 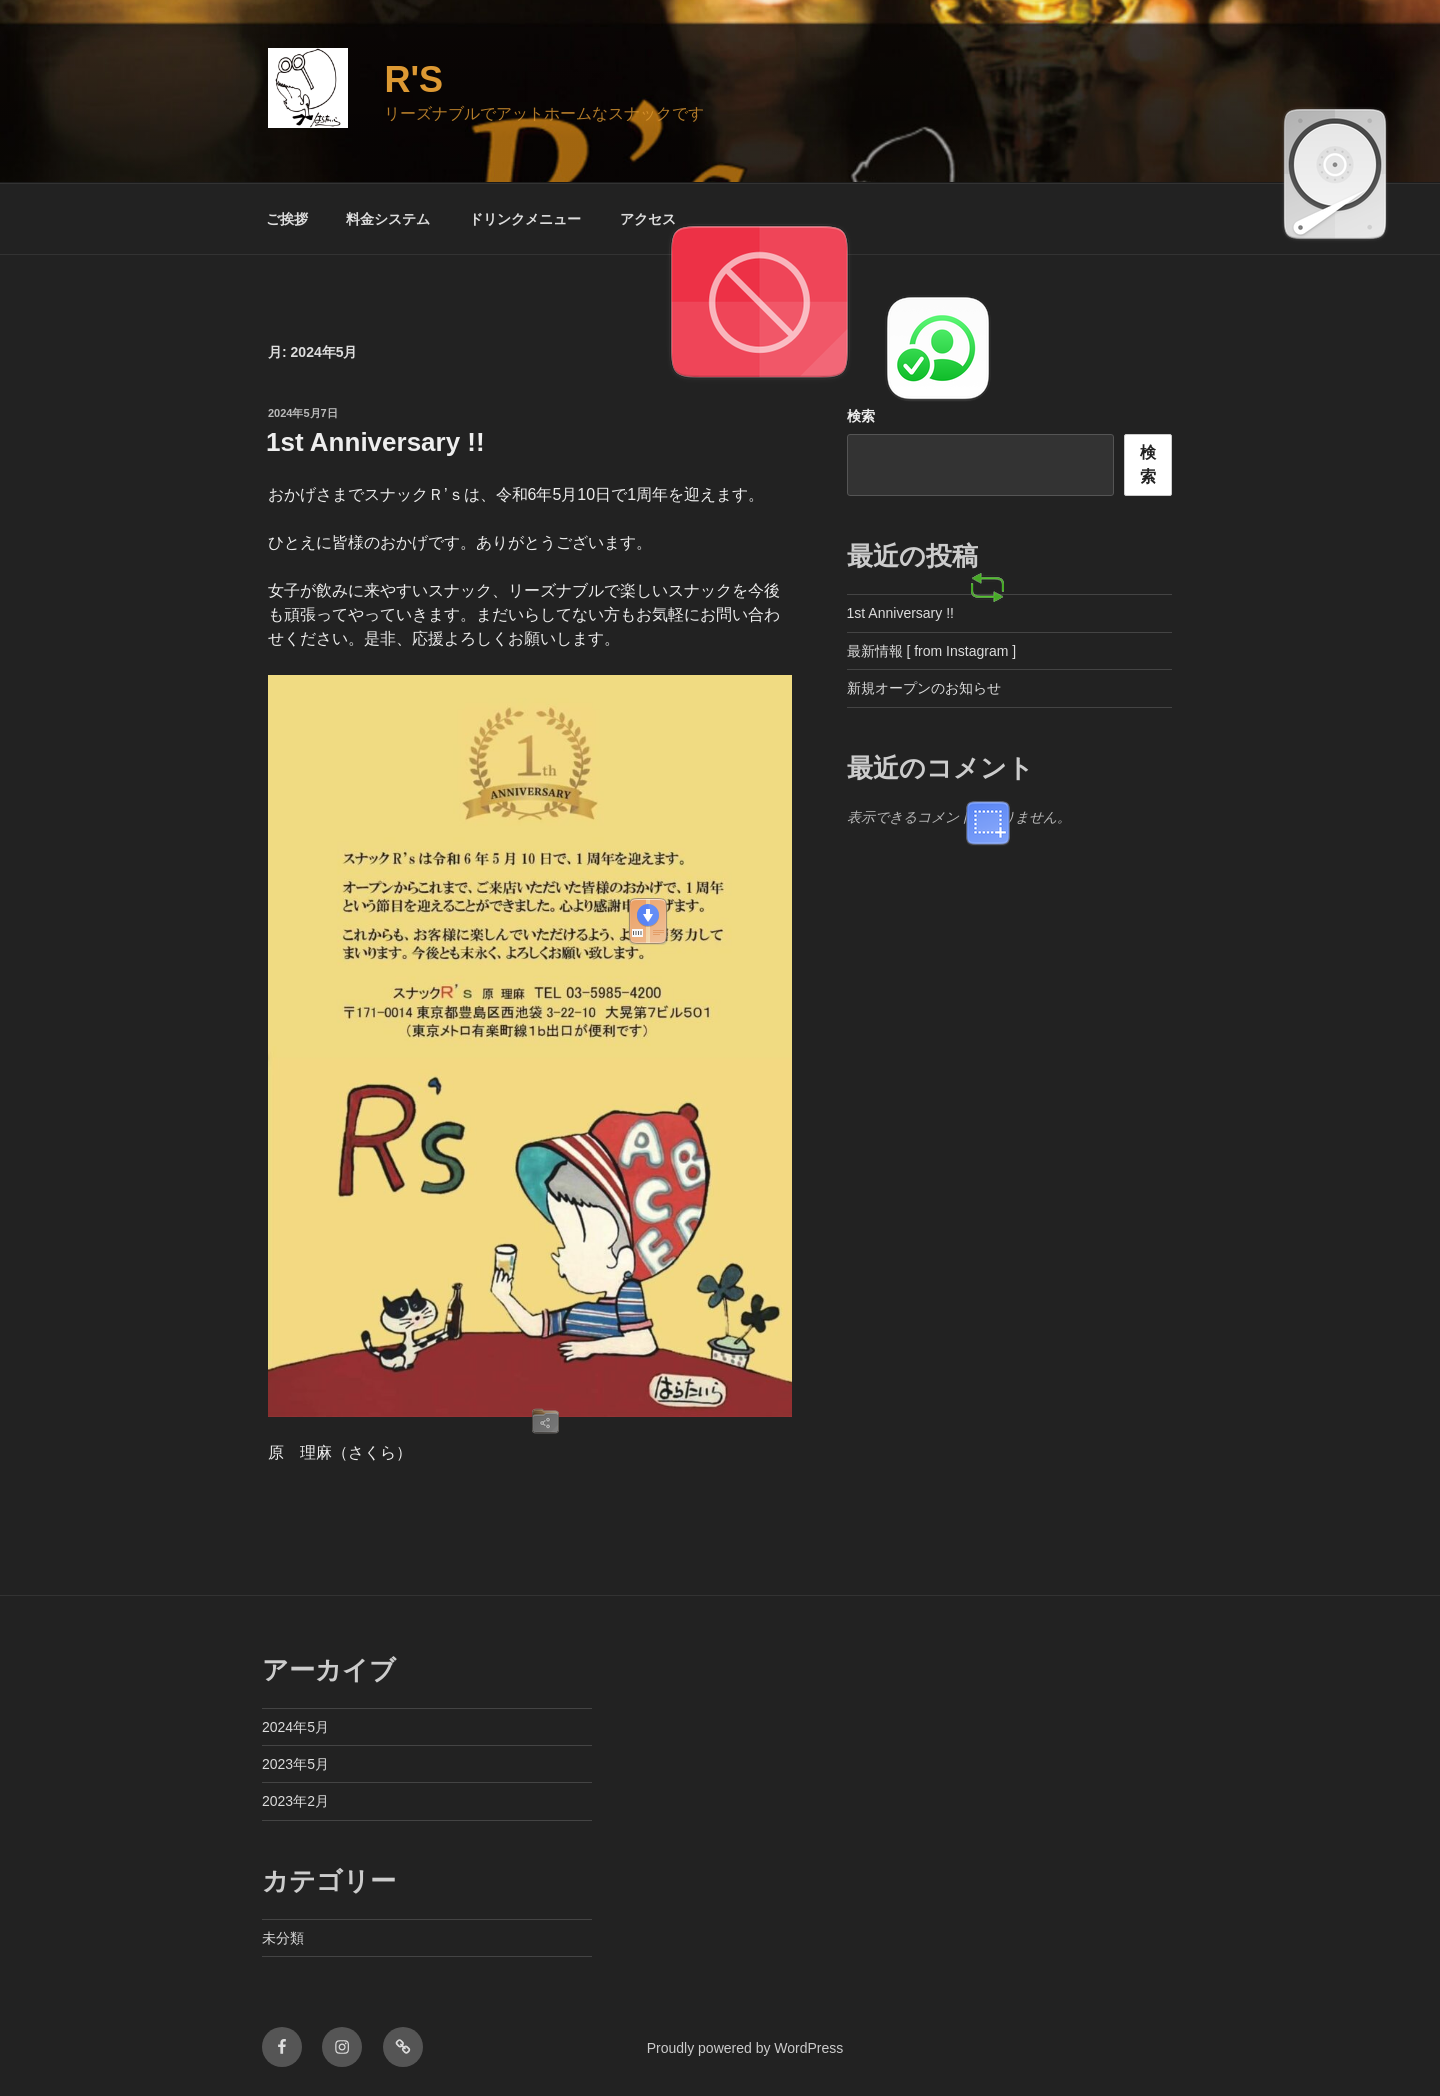 I want to click on indicates a missing or unavailable image, so click(x=759, y=295).